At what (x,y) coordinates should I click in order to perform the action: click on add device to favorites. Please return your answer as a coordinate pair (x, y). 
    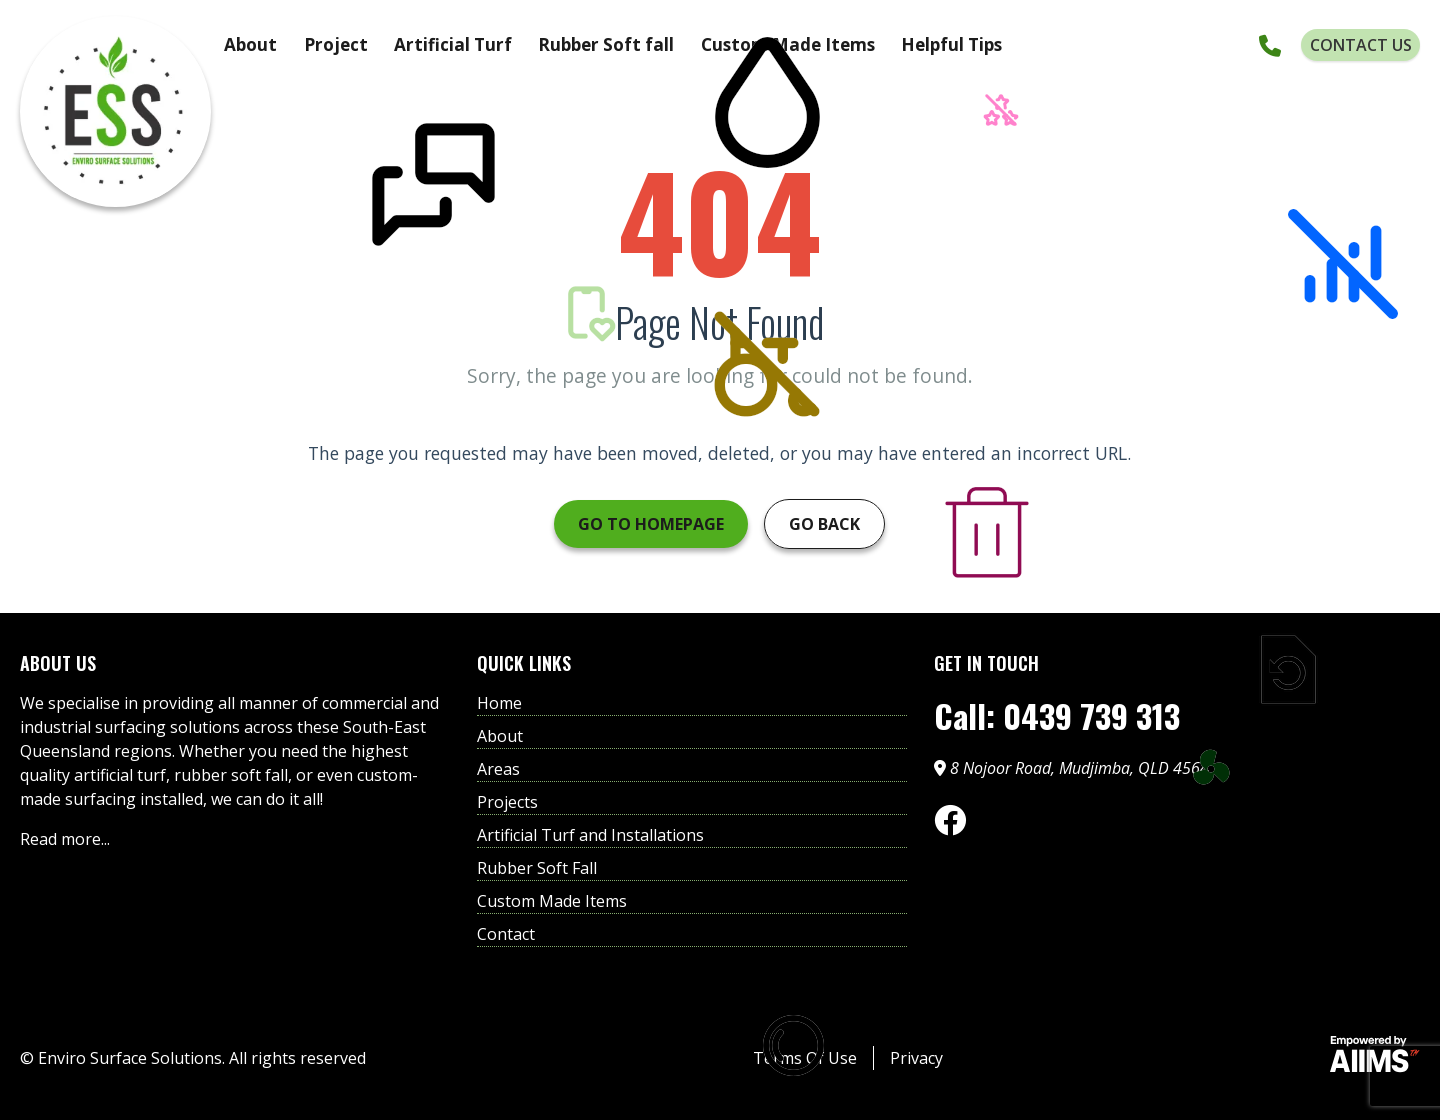
    Looking at the image, I should click on (586, 312).